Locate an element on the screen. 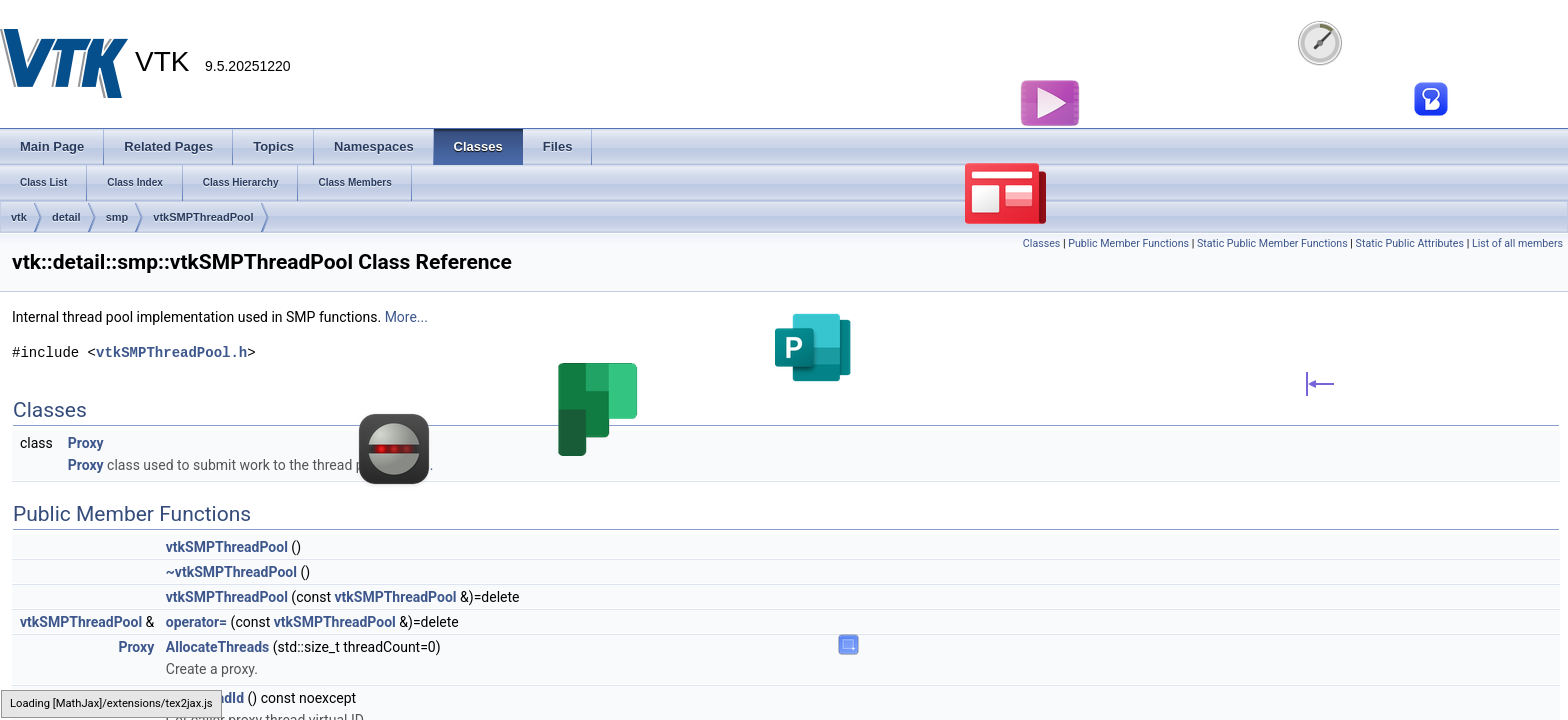 This screenshot has height=720, width=1568. go to the first item in a list or sequence is located at coordinates (1320, 384).